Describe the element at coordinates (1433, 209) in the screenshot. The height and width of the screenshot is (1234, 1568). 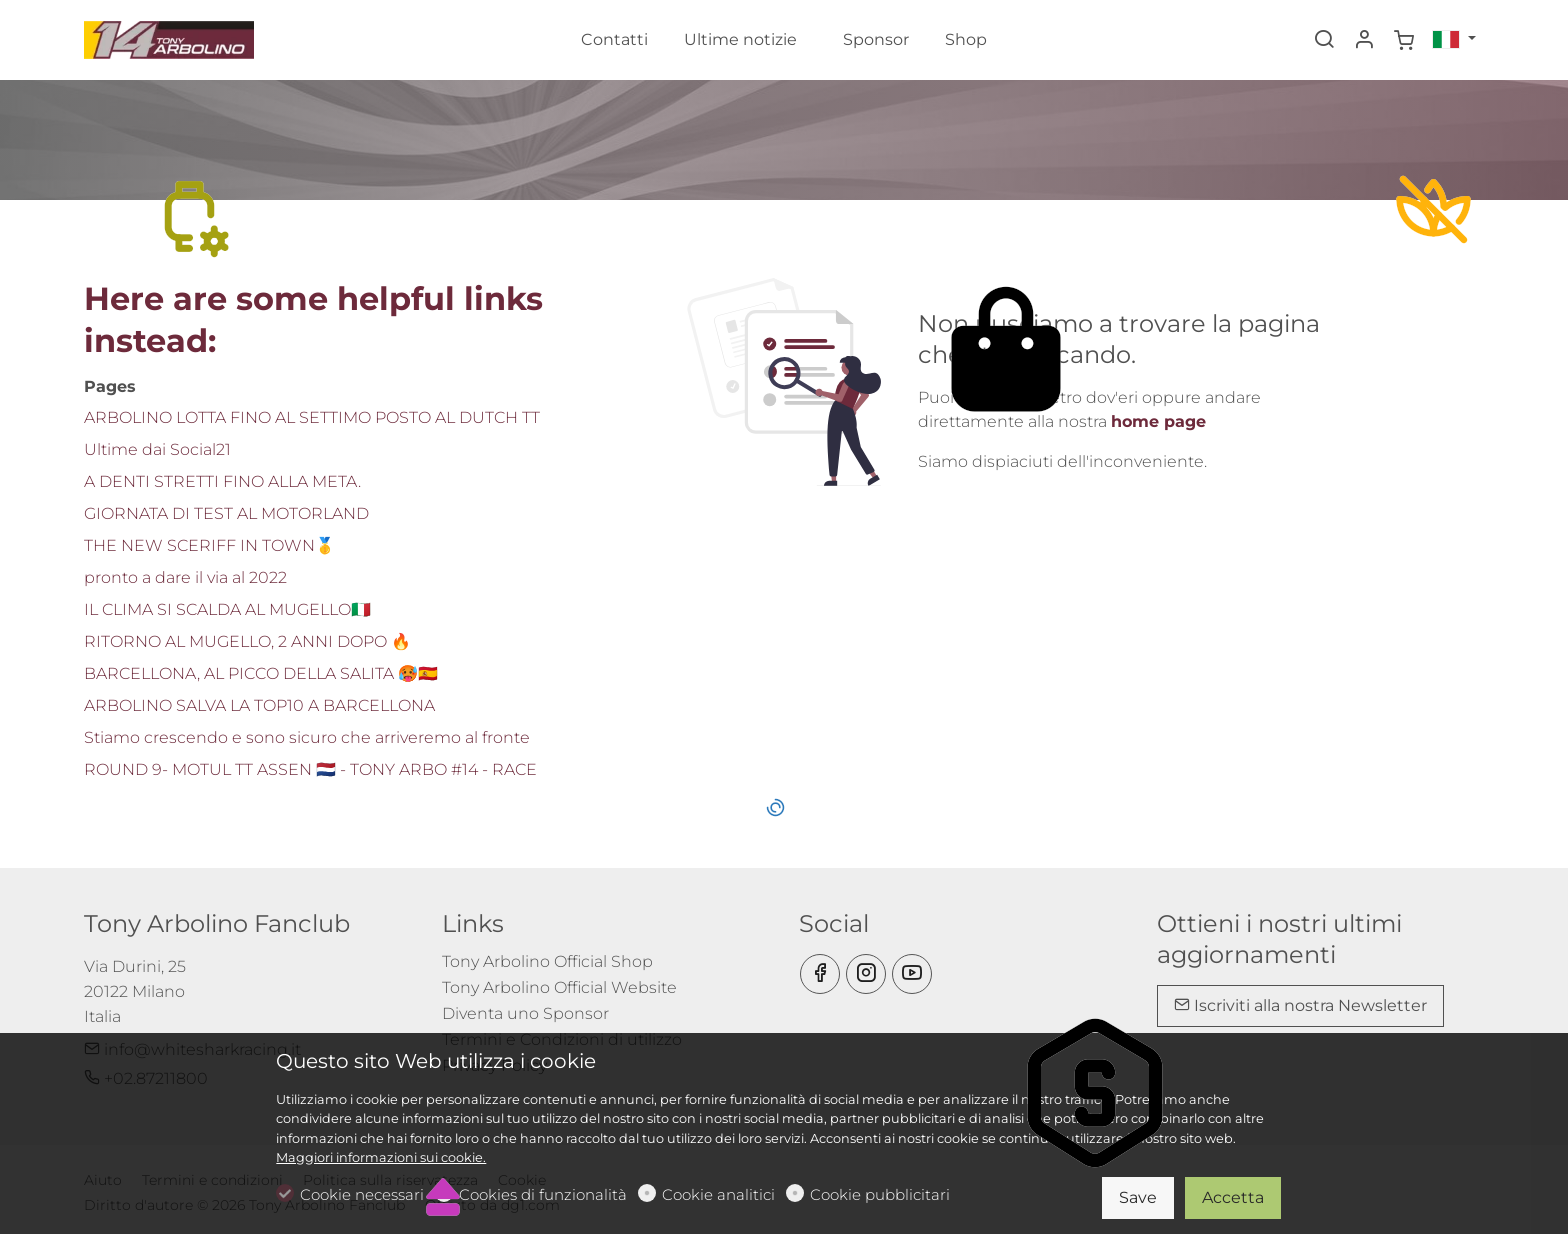
I see `disable plant or garden mode` at that location.